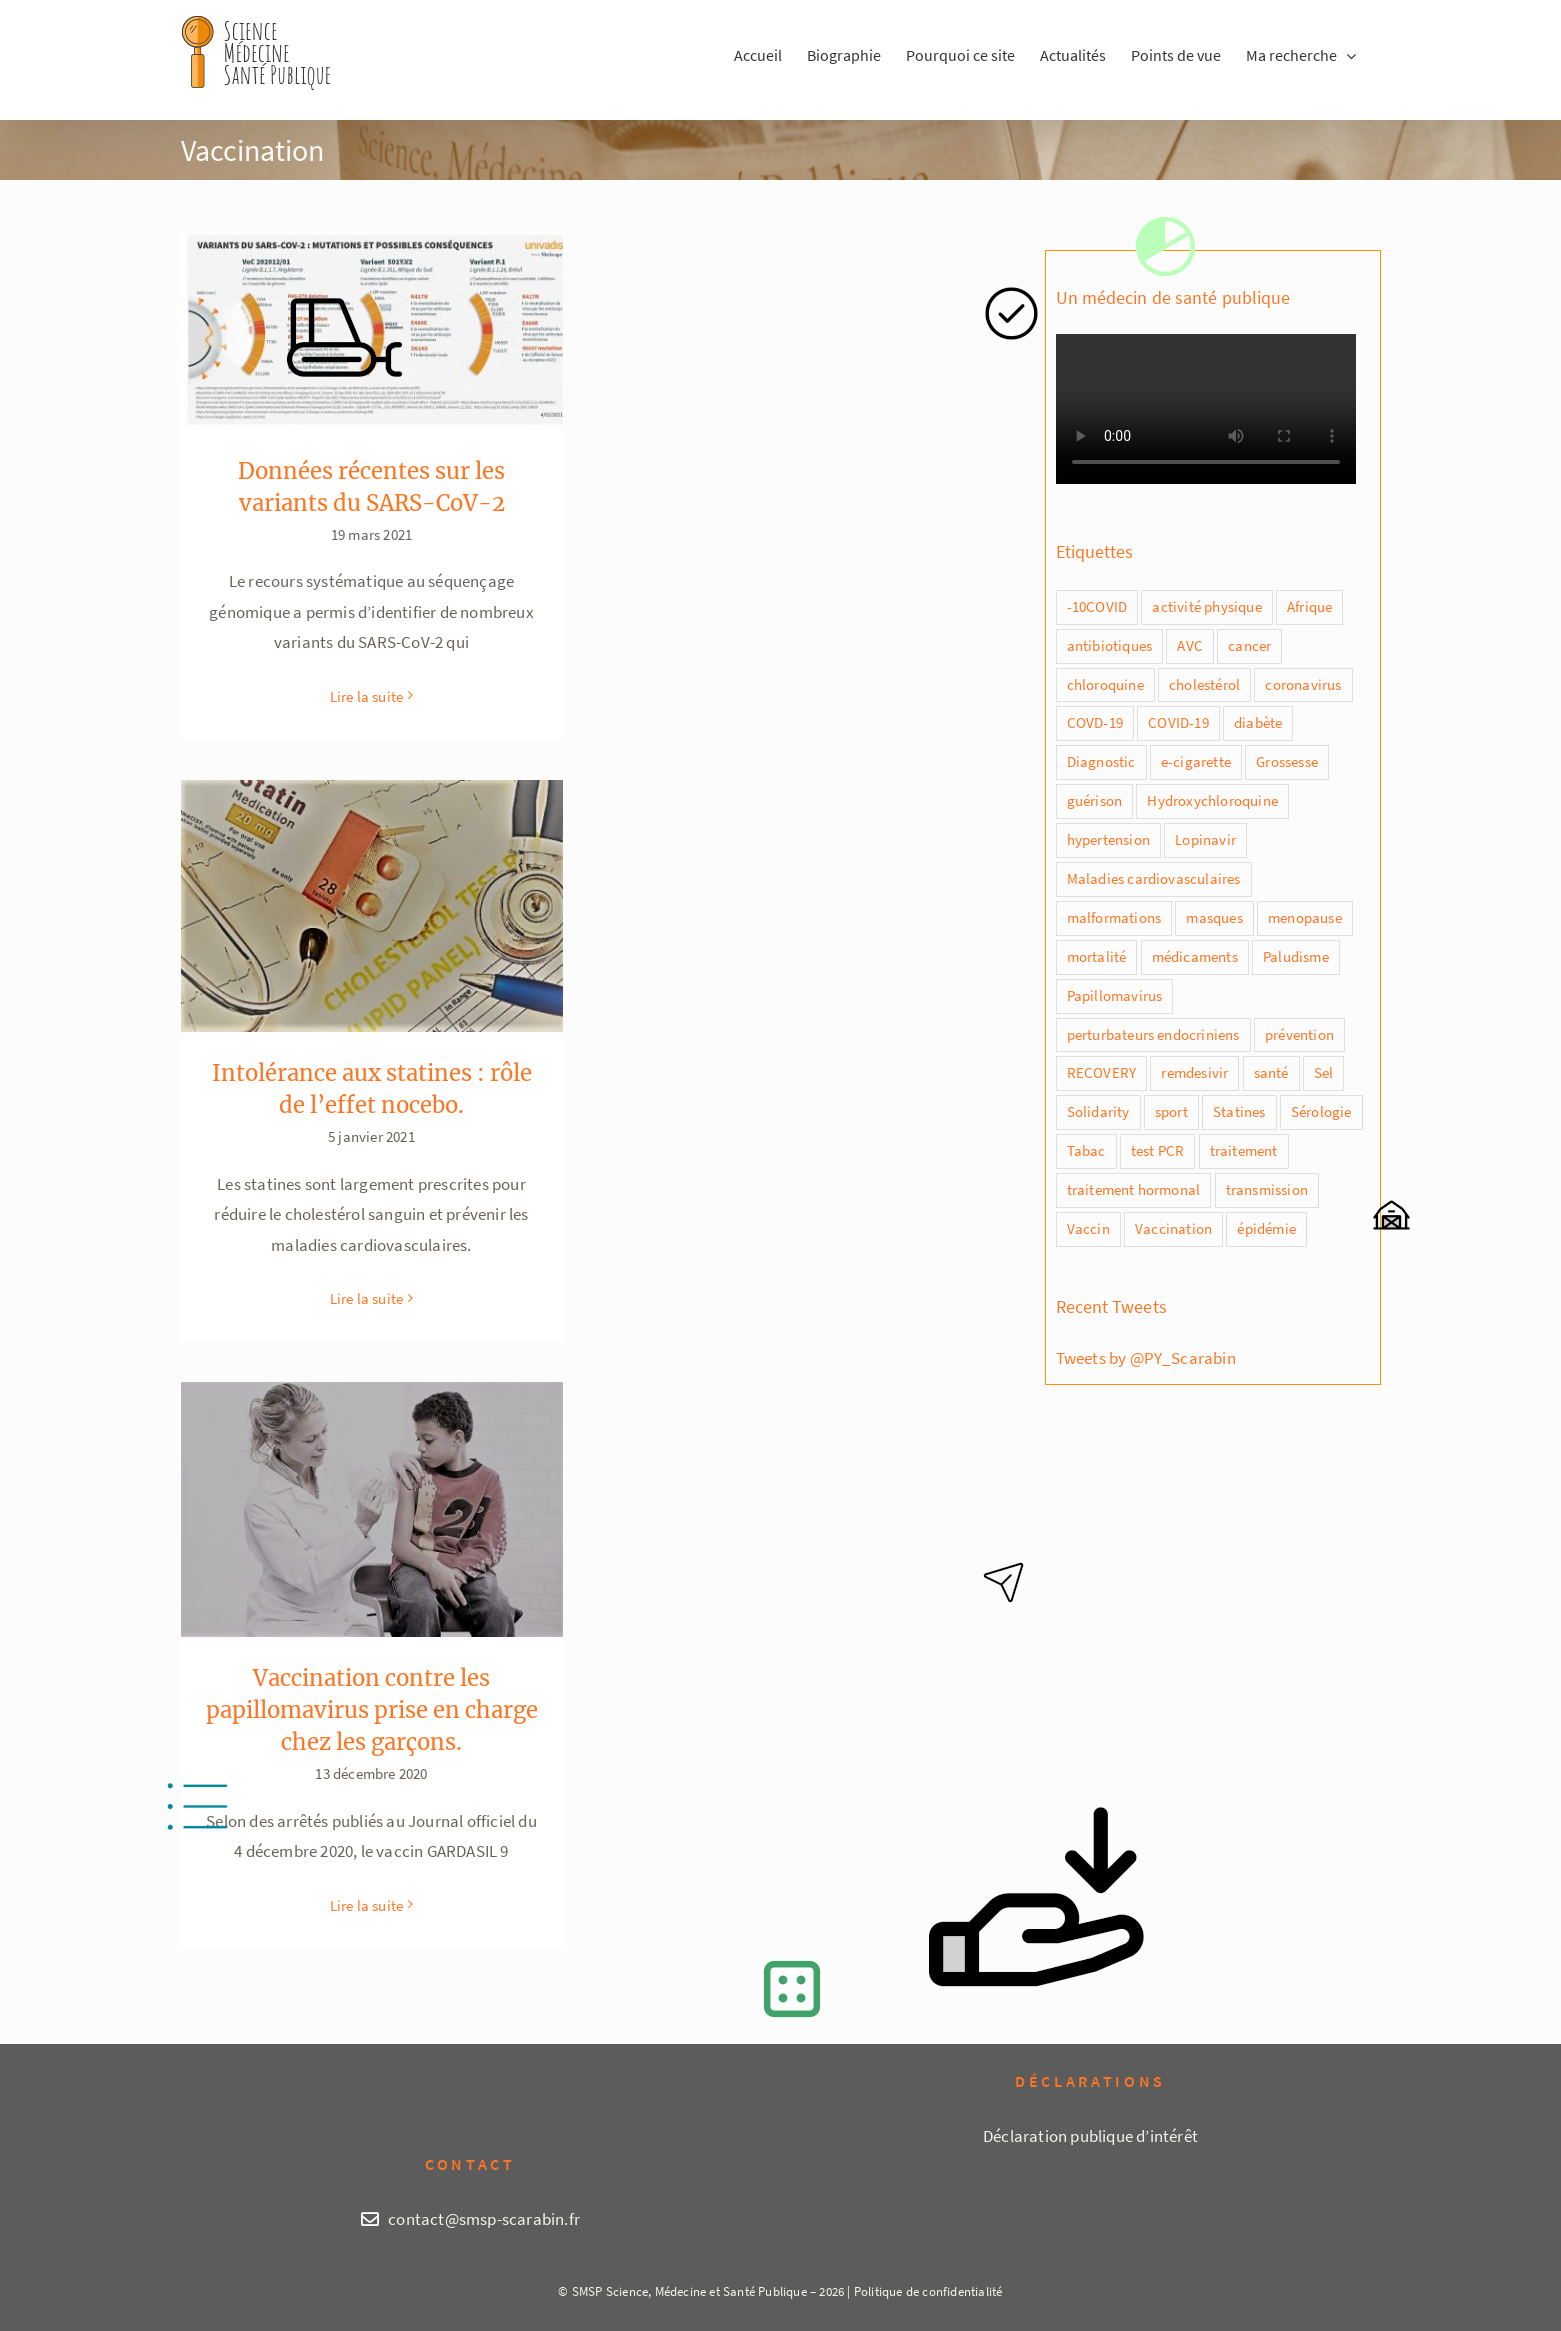 This screenshot has width=1561, height=2331. Describe the element at coordinates (1005, 1581) in the screenshot. I see `send a message` at that location.